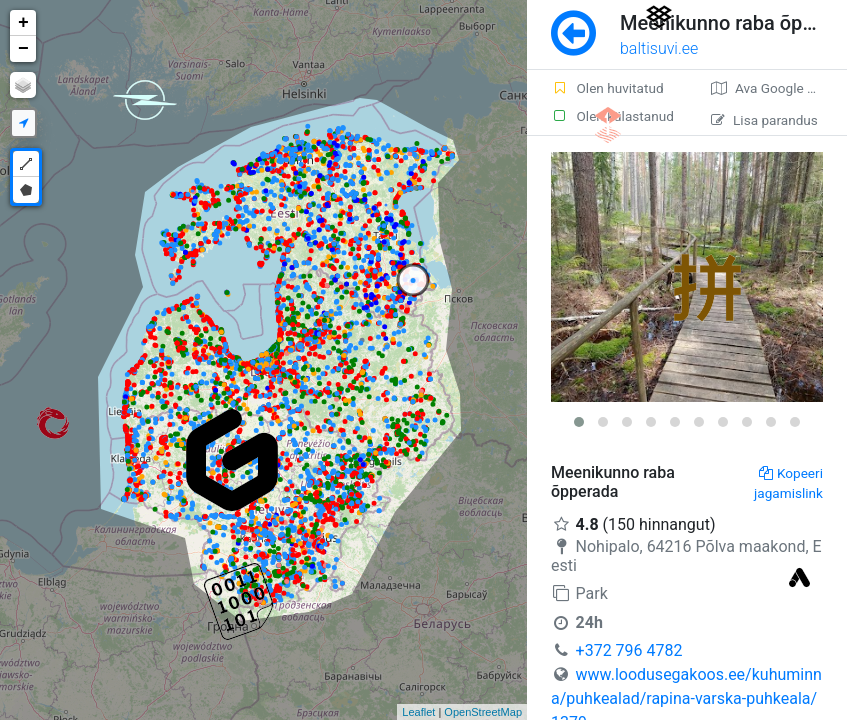 The height and width of the screenshot is (720, 847). I want to click on ReactiveX library or framework logo, so click(53, 423).